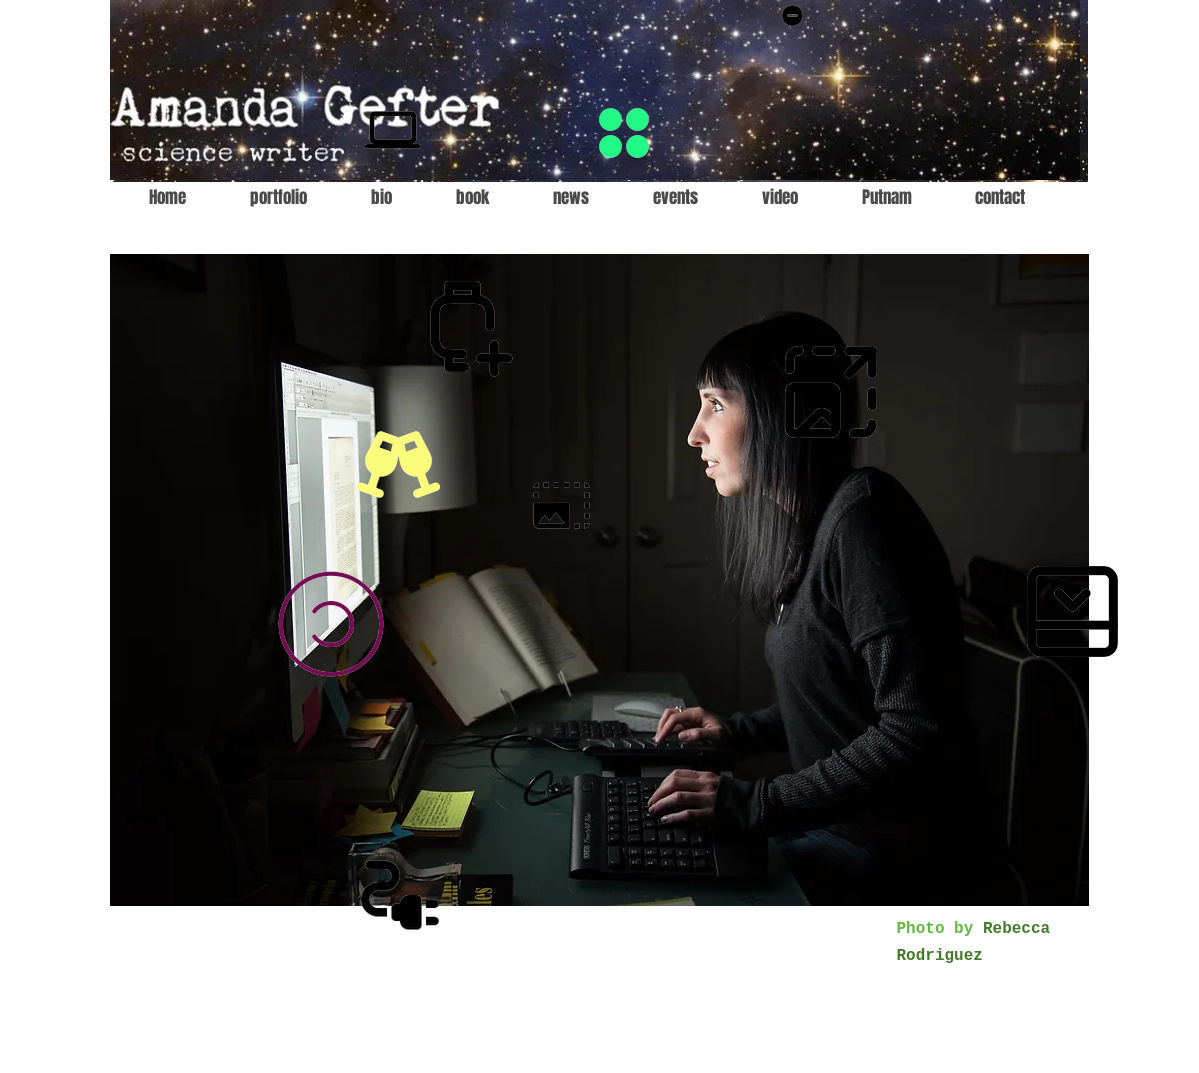  Describe the element at coordinates (624, 133) in the screenshot. I see `open app grid or launcher` at that location.